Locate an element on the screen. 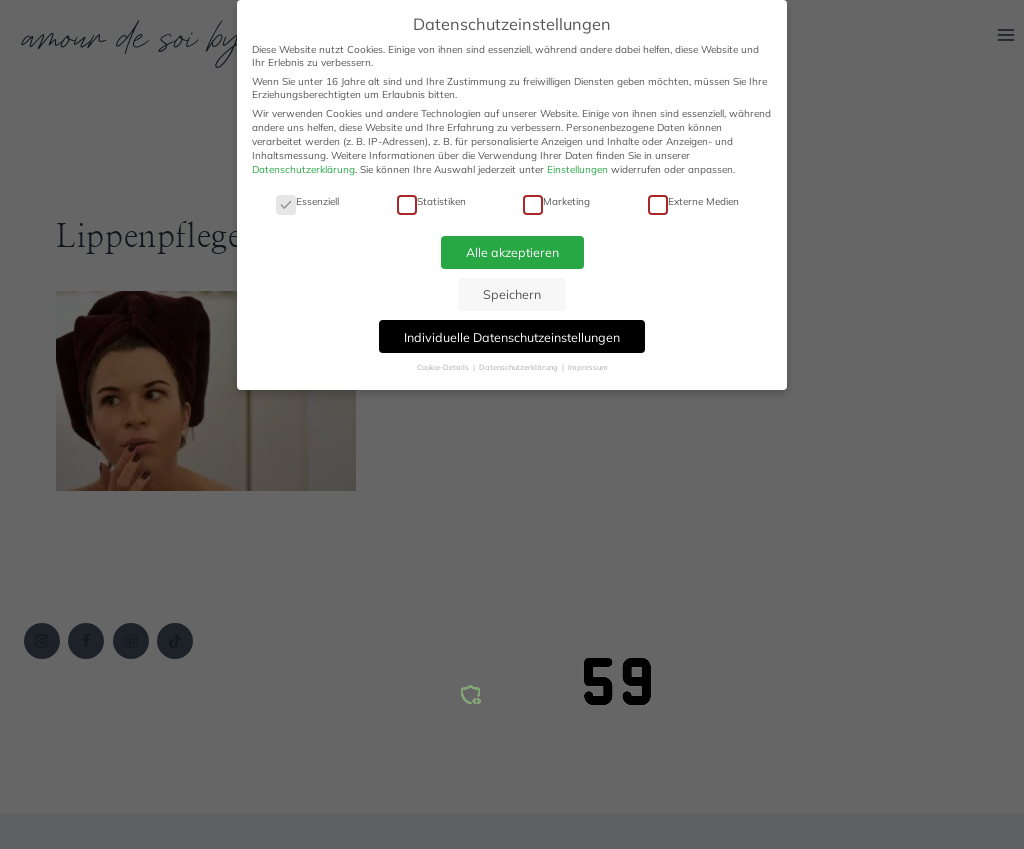 This screenshot has height=849, width=1024. indicates 59 items, notifications, or count is located at coordinates (617, 681).